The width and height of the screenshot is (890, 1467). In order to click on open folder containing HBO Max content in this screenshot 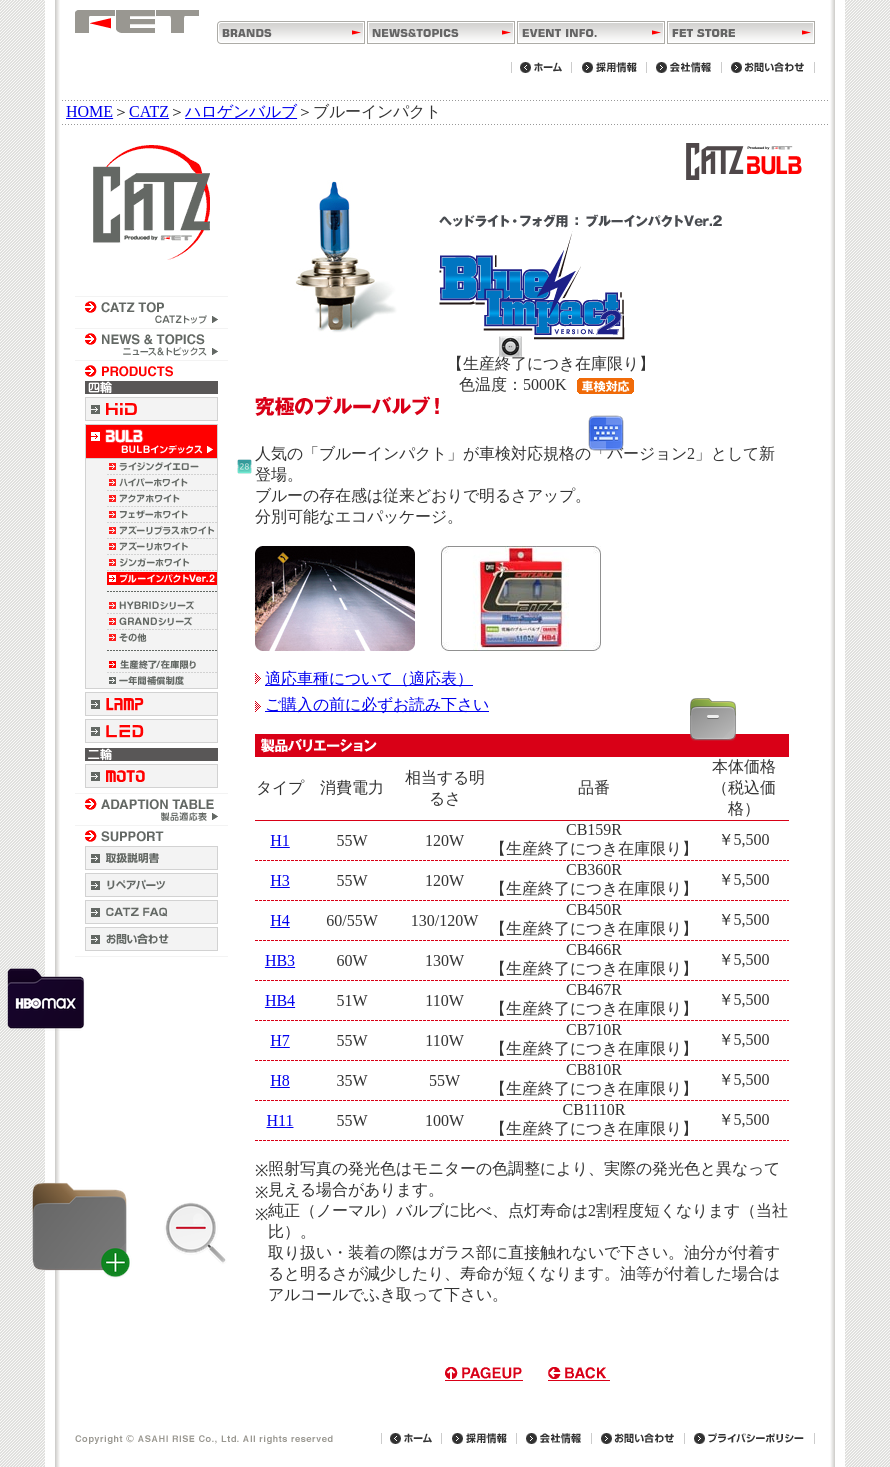, I will do `click(45, 1000)`.